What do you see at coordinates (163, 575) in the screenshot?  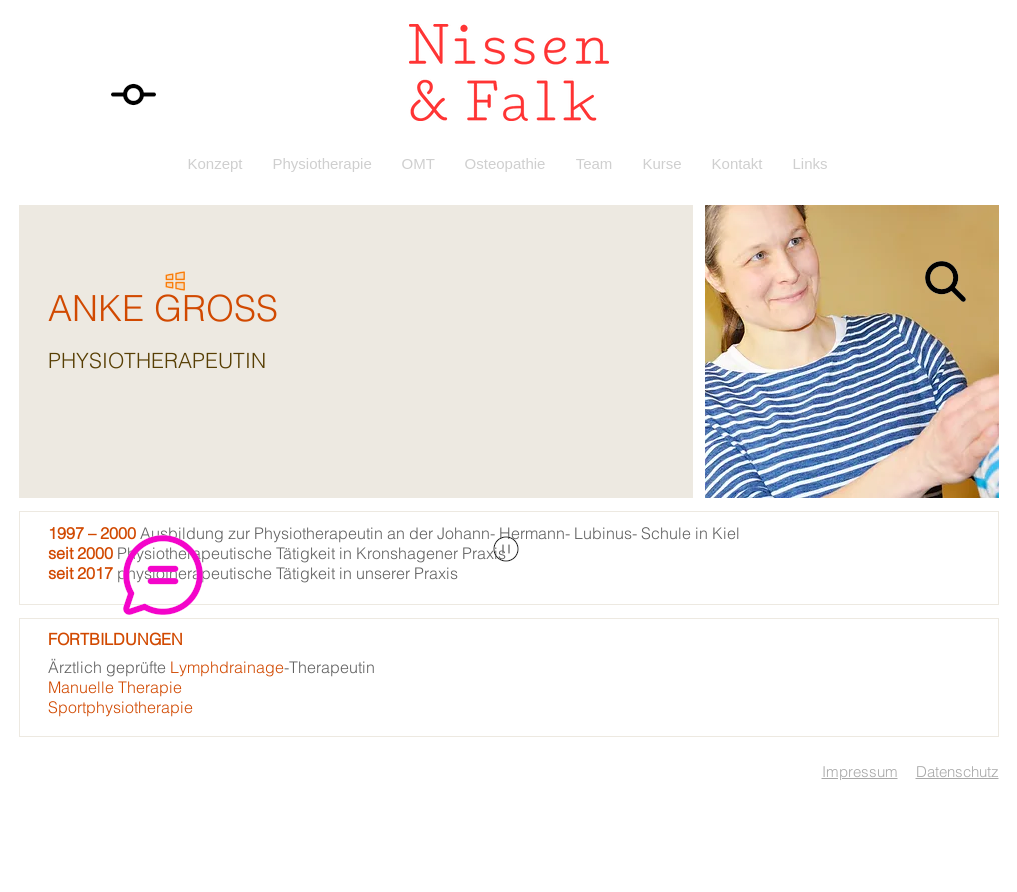 I see `open chat or messaging` at bounding box center [163, 575].